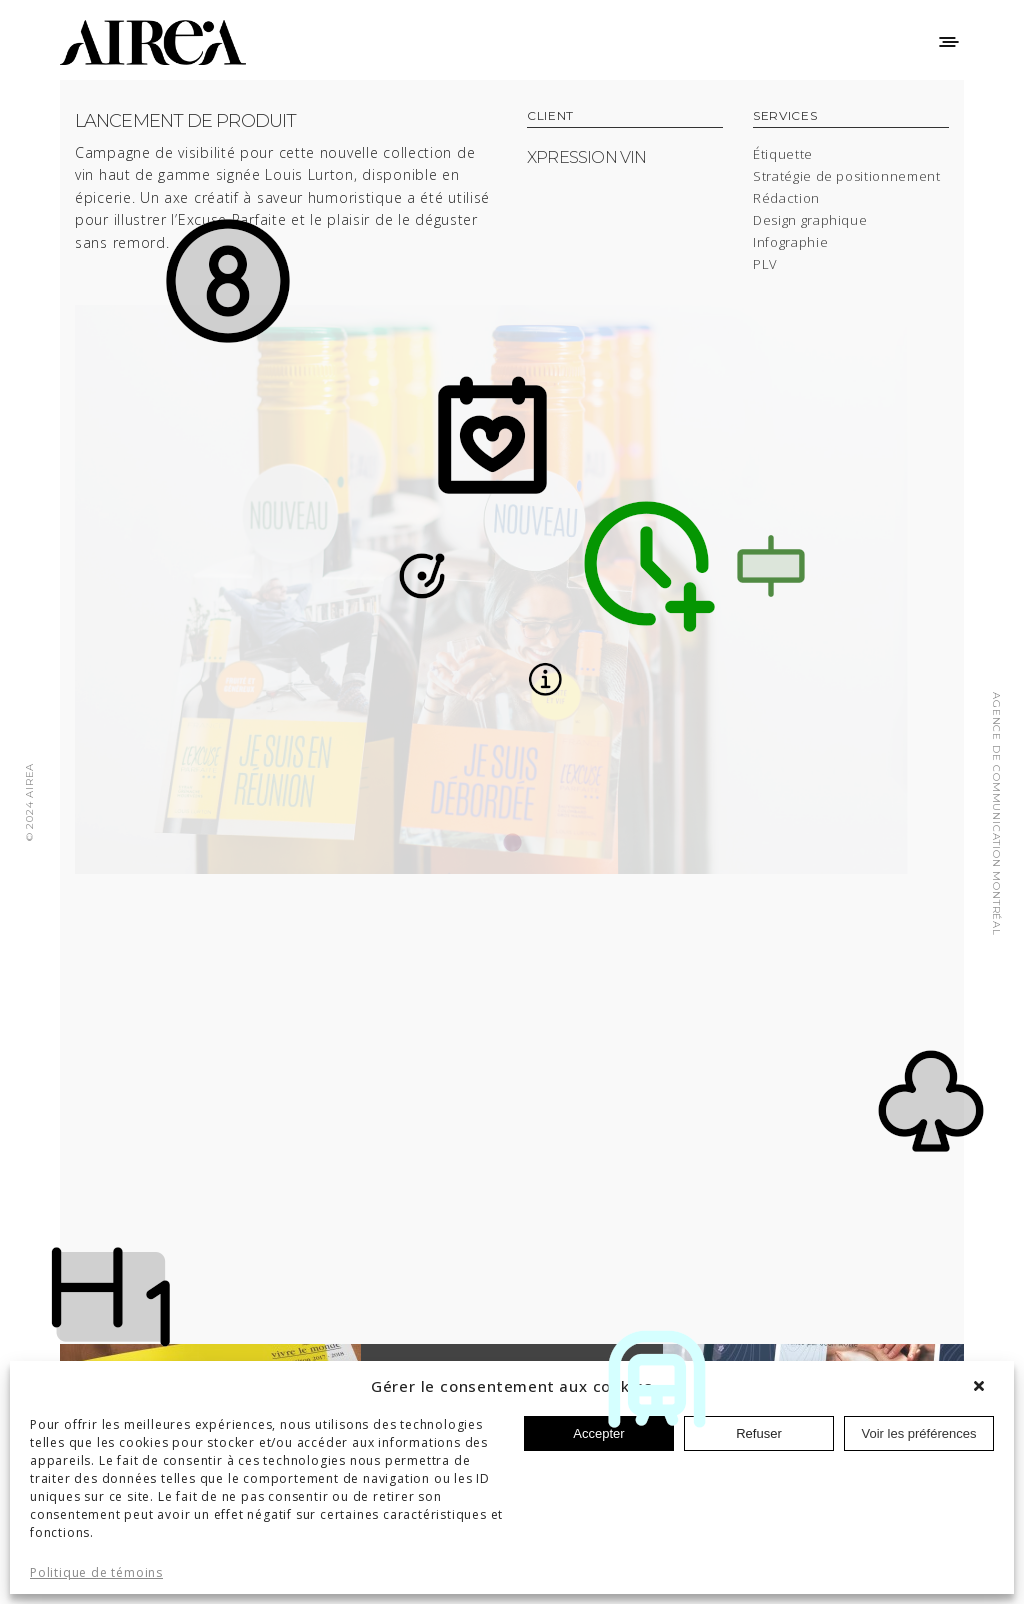 The width and height of the screenshot is (1024, 1604). I want to click on access music or audio library, so click(422, 576).